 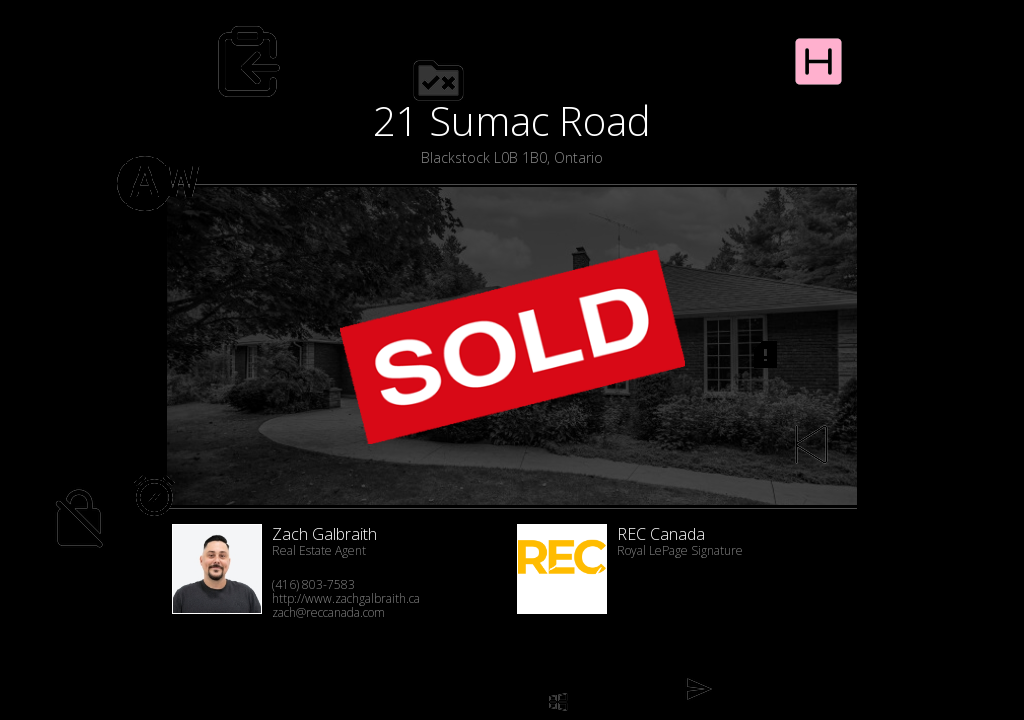 I want to click on send a message or form, so click(x=699, y=689).